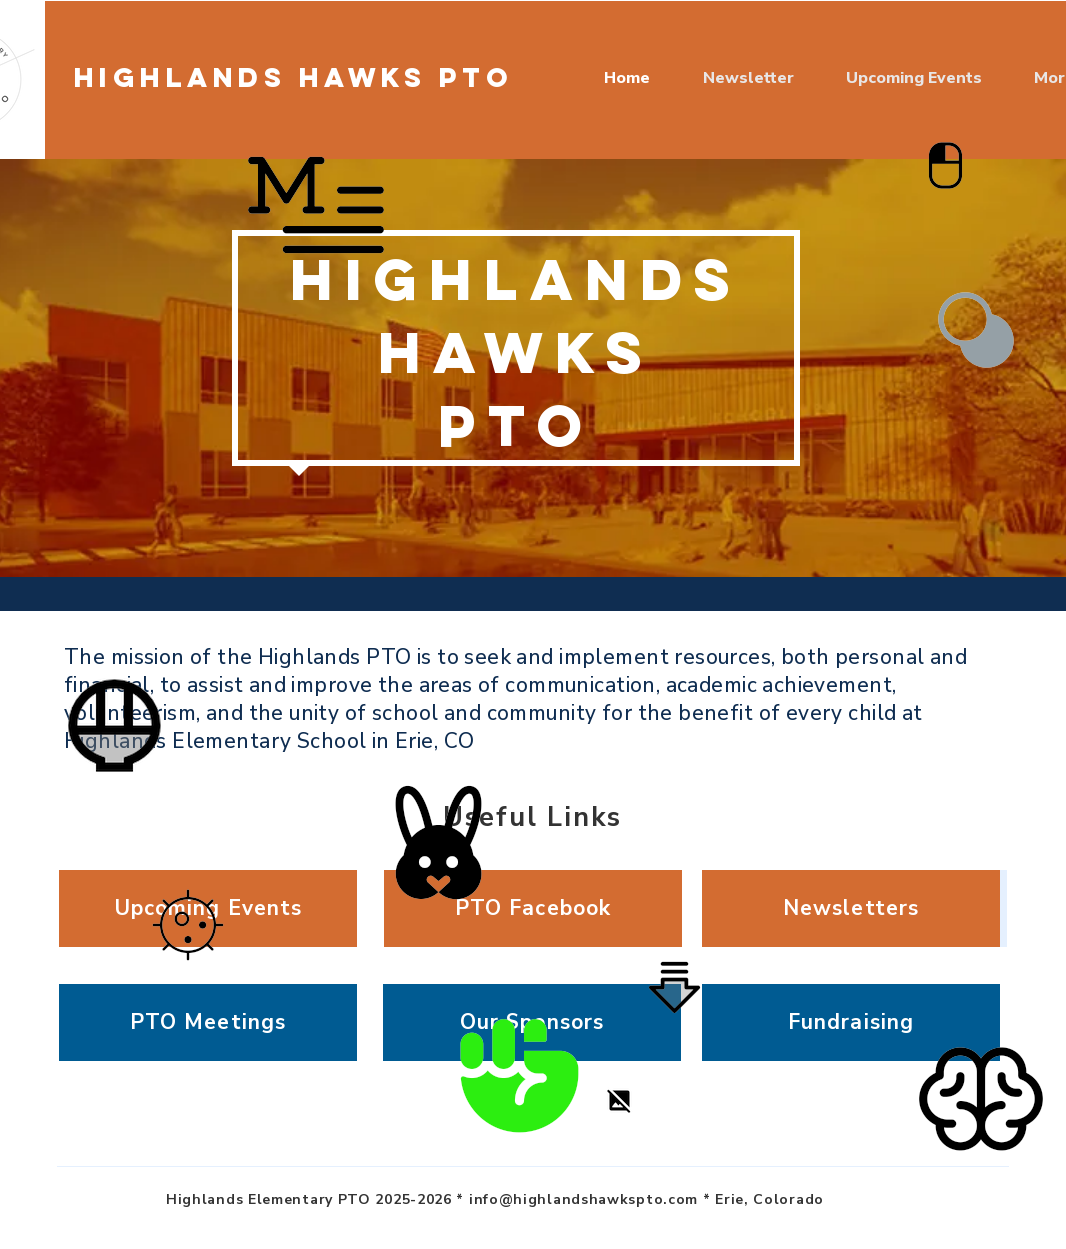 The width and height of the screenshot is (1066, 1249). Describe the element at coordinates (519, 1073) in the screenshot. I see `indicates solidarity or support action` at that location.